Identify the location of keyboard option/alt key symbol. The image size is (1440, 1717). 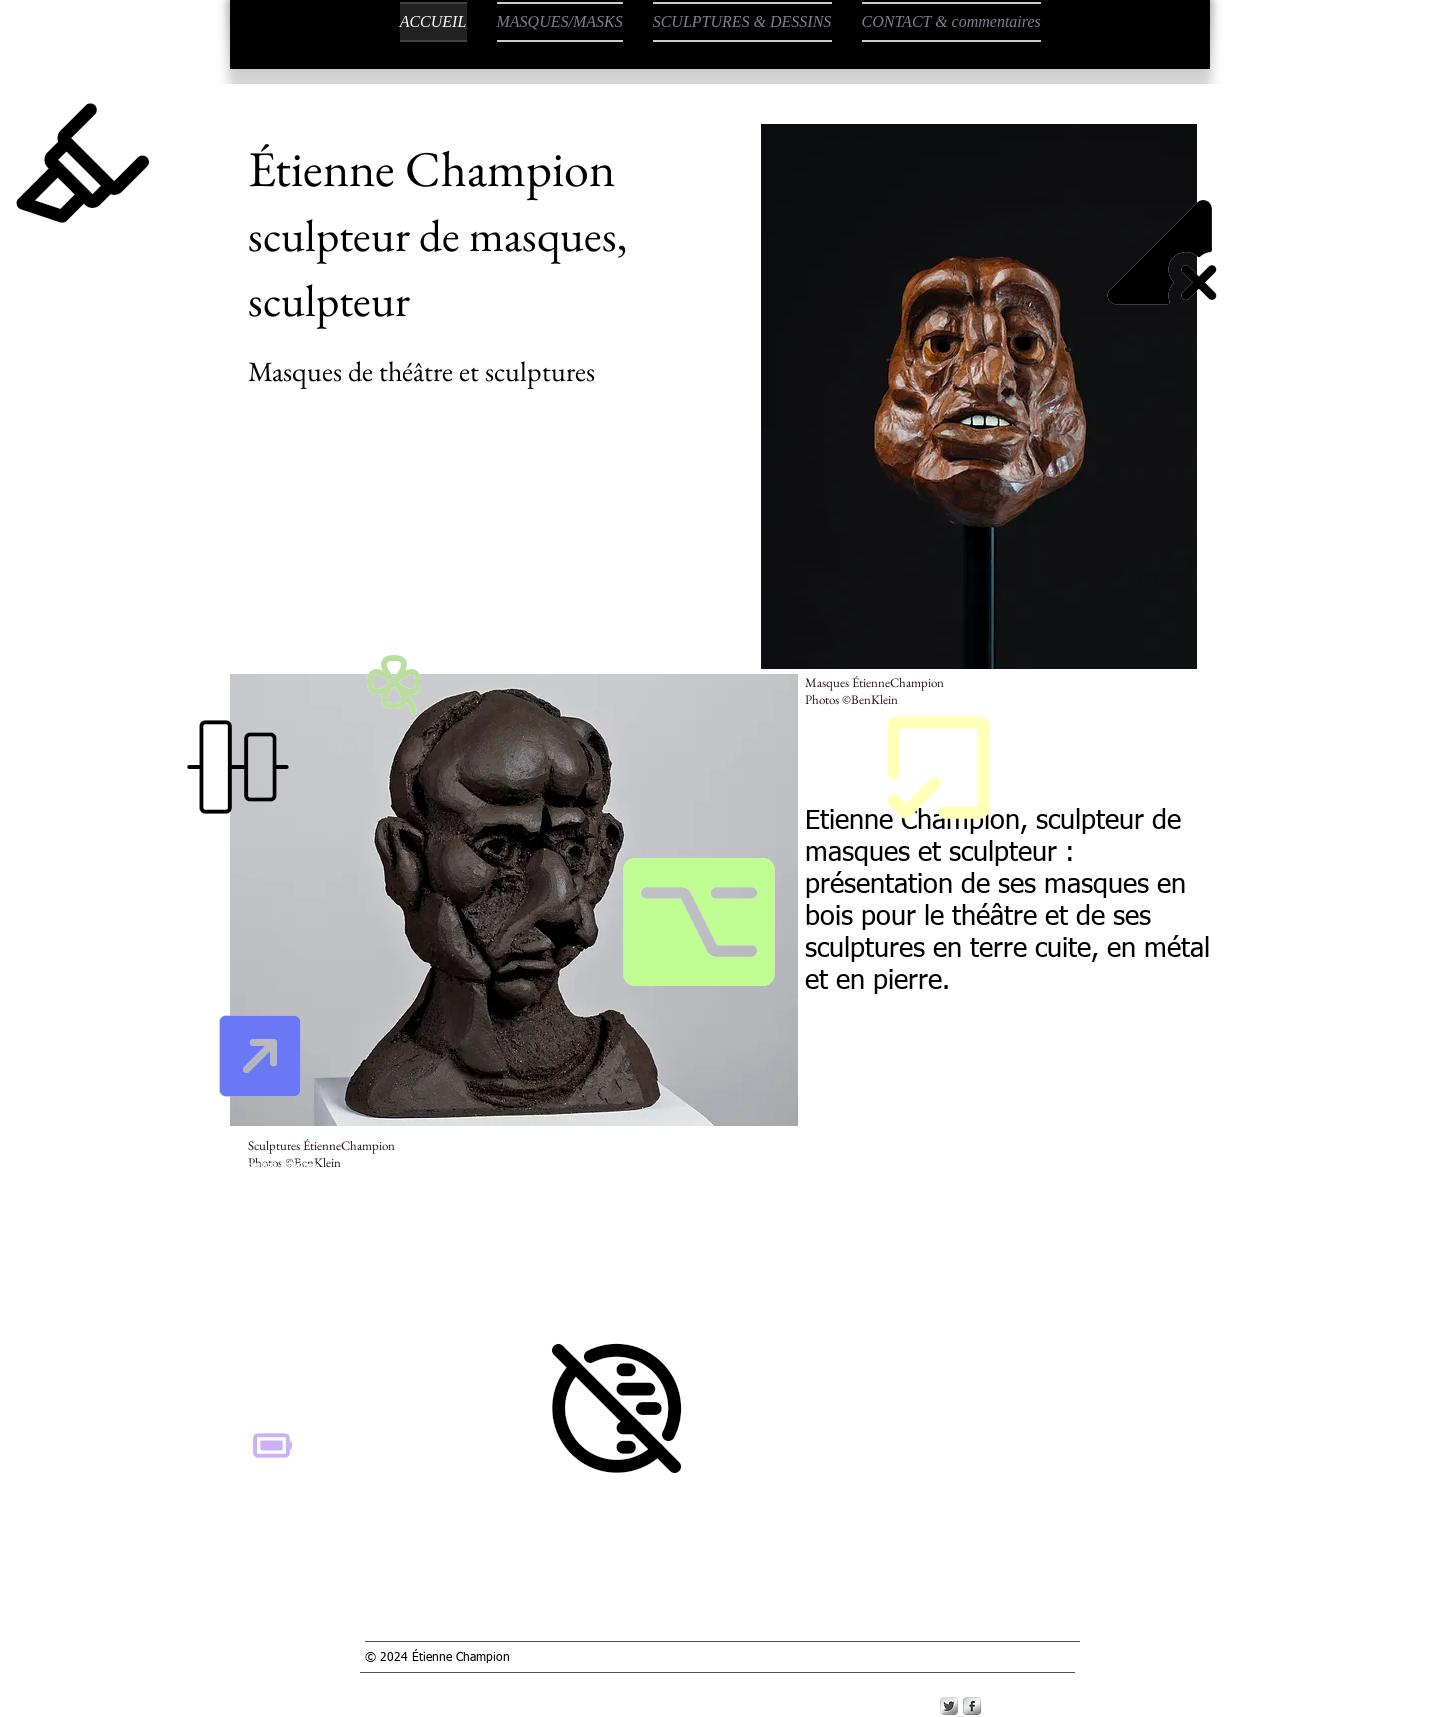
(699, 922).